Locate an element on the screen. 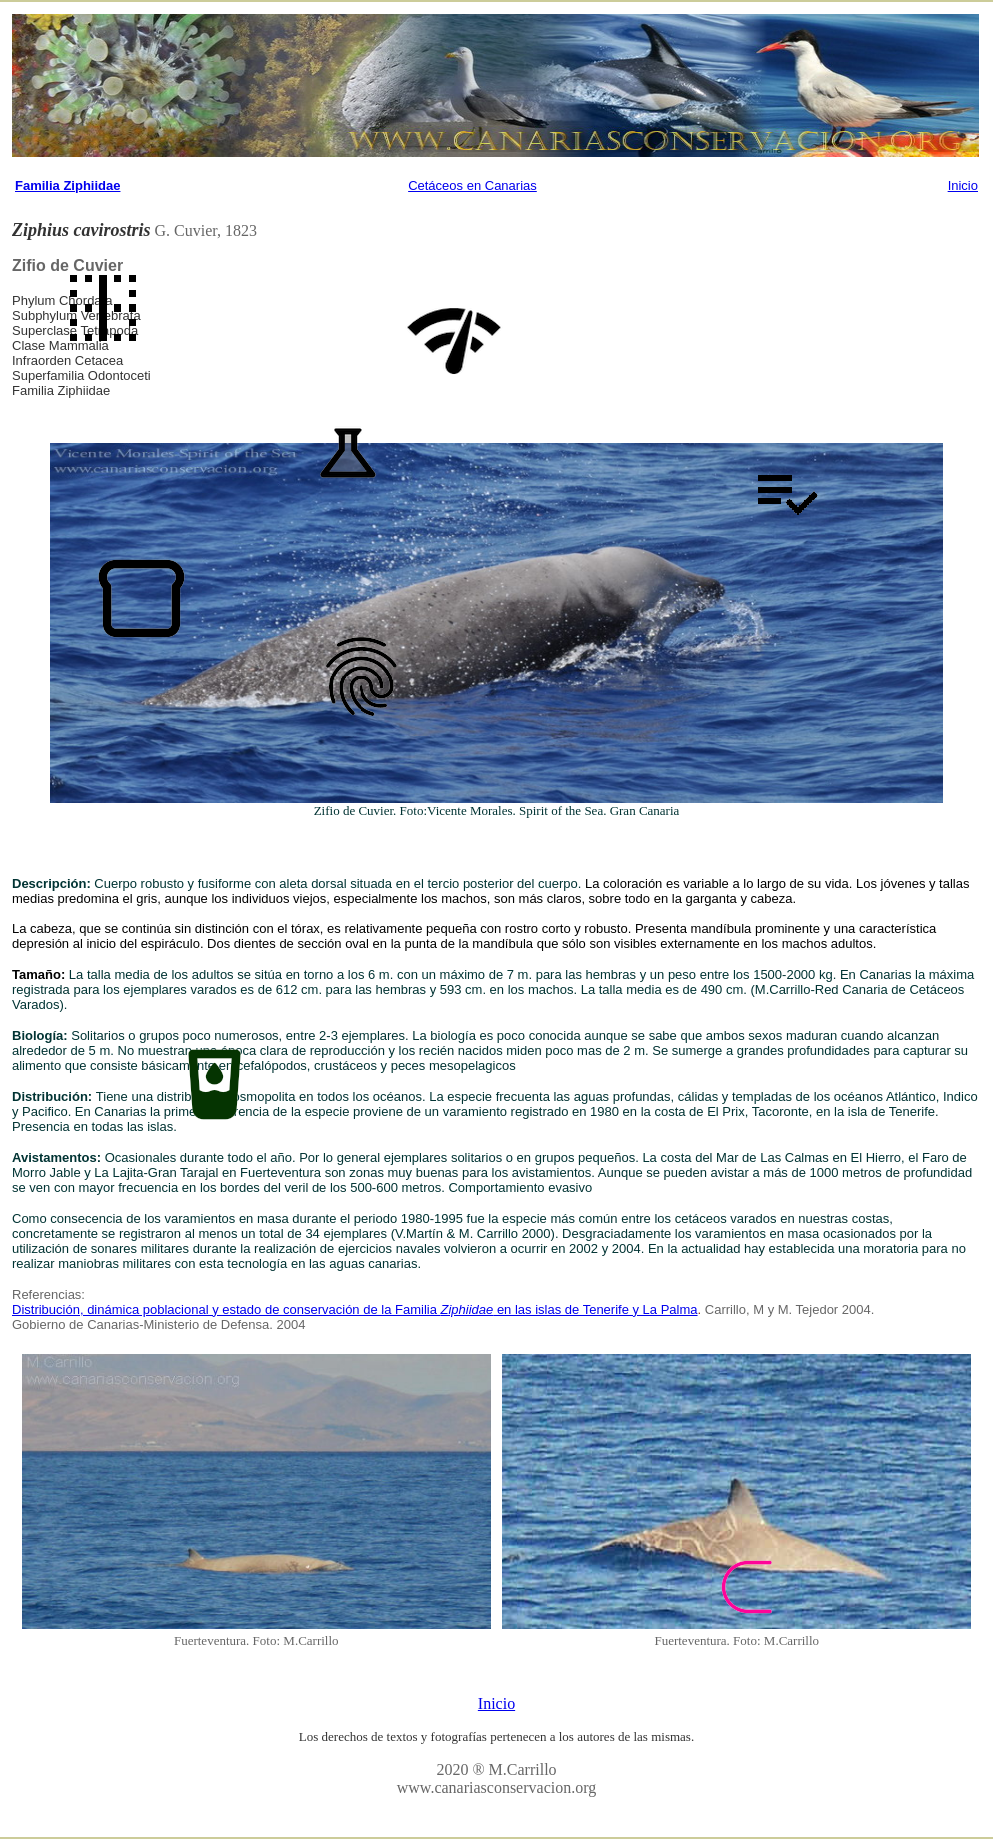 This screenshot has height=1839, width=993. browse bakery or bread products is located at coordinates (141, 598).